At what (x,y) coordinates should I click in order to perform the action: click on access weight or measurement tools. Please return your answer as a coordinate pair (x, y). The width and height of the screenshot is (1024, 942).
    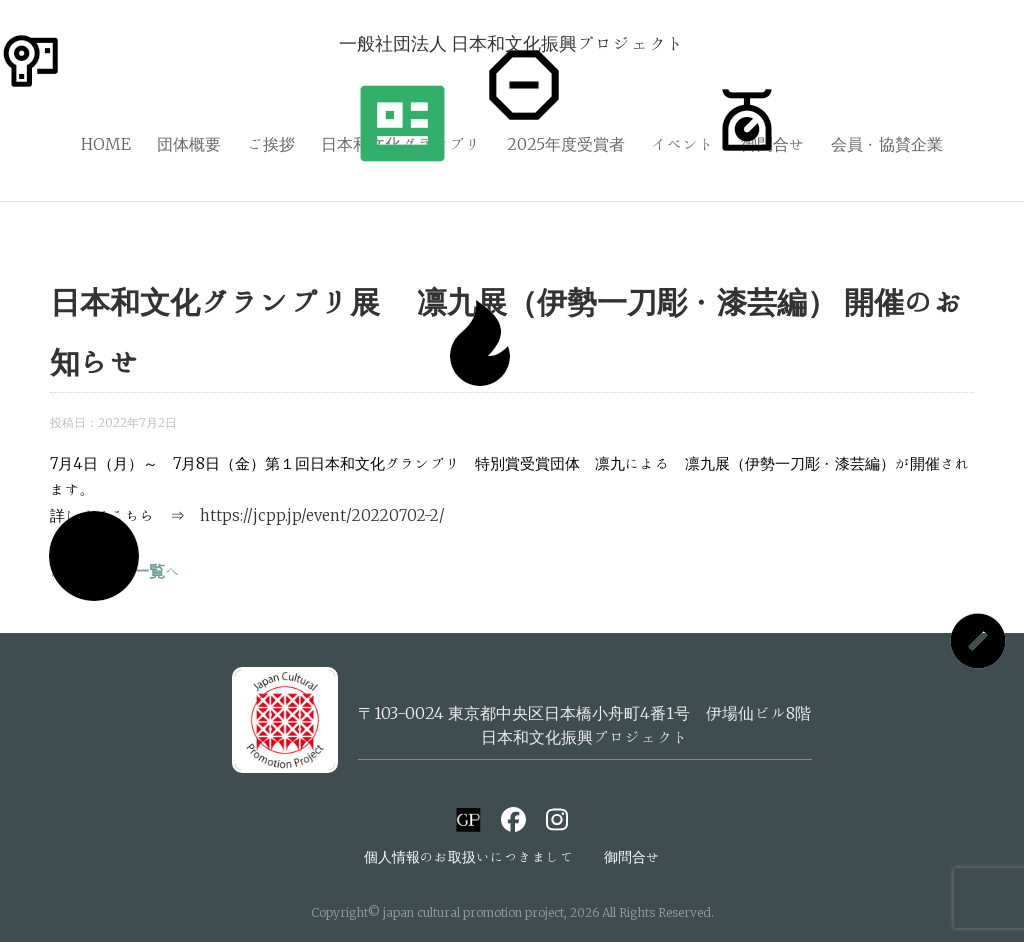
    Looking at the image, I should click on (747, 120).